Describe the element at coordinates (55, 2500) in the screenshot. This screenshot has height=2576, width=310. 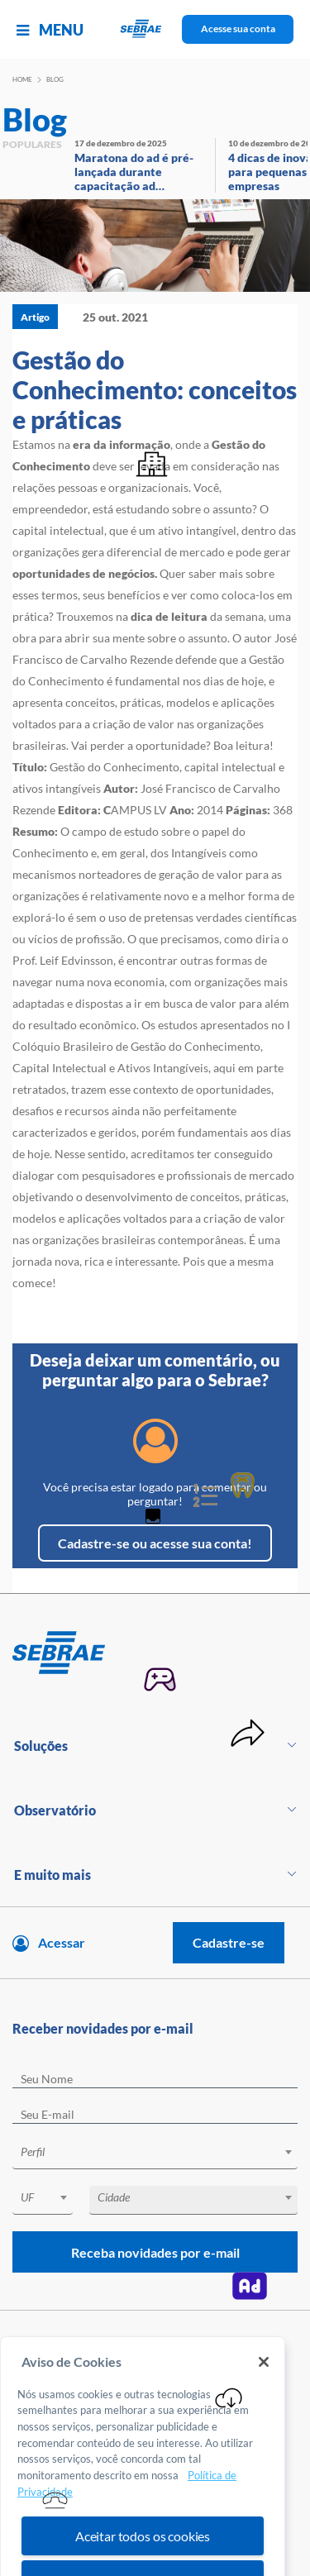
I see `end the current call` at that location.